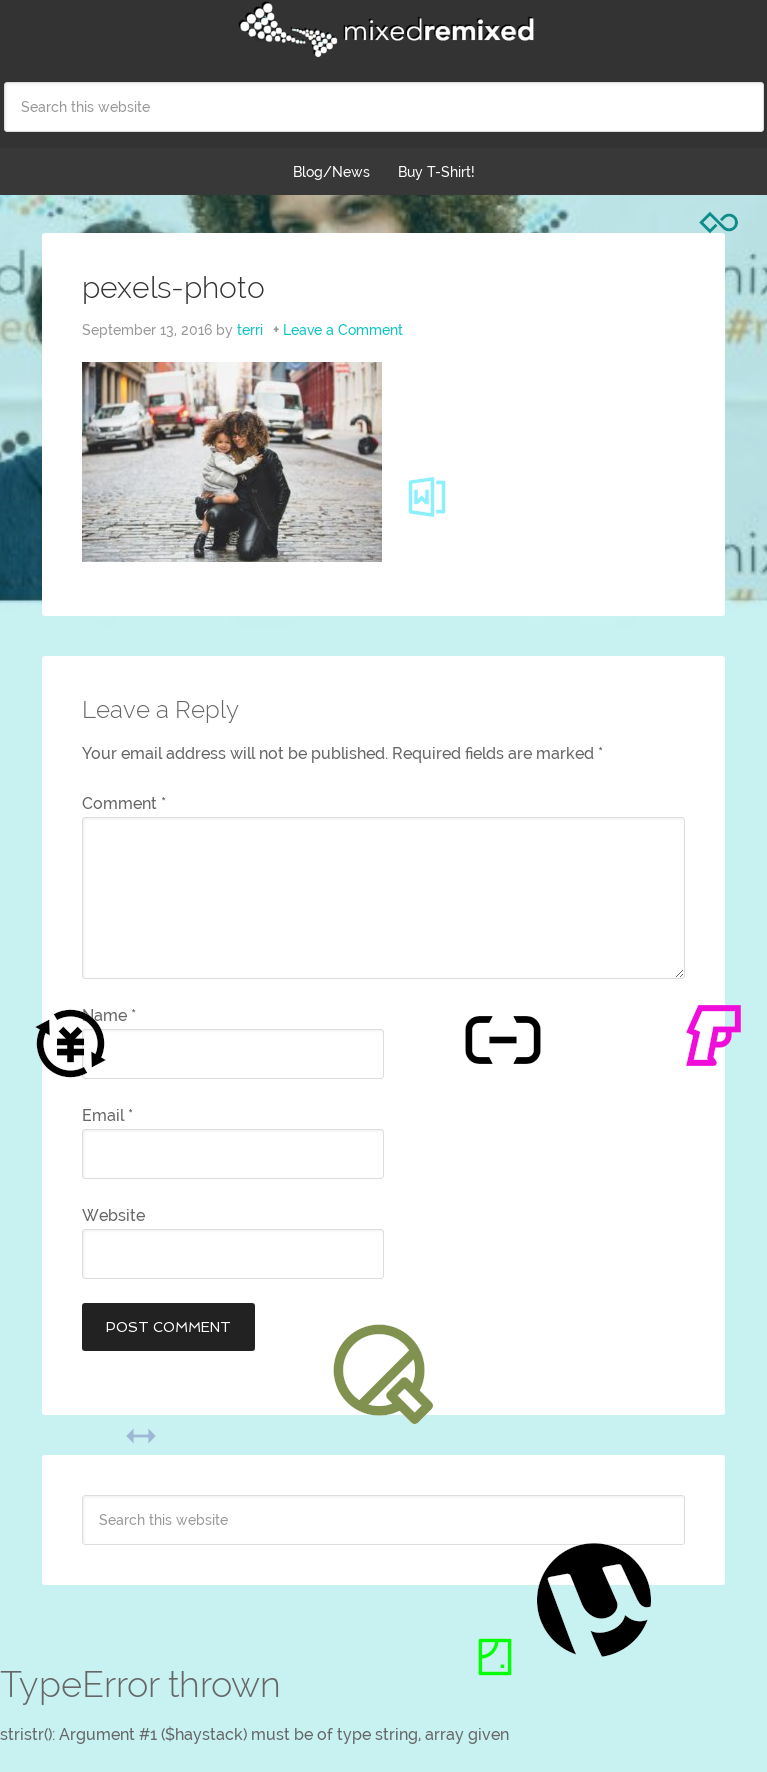 The height and width of the screenshot is (1772, 767). Describe the element at coordinates (495, 1657) in the screenshot. I see `access local storage or hard drive` at that location.